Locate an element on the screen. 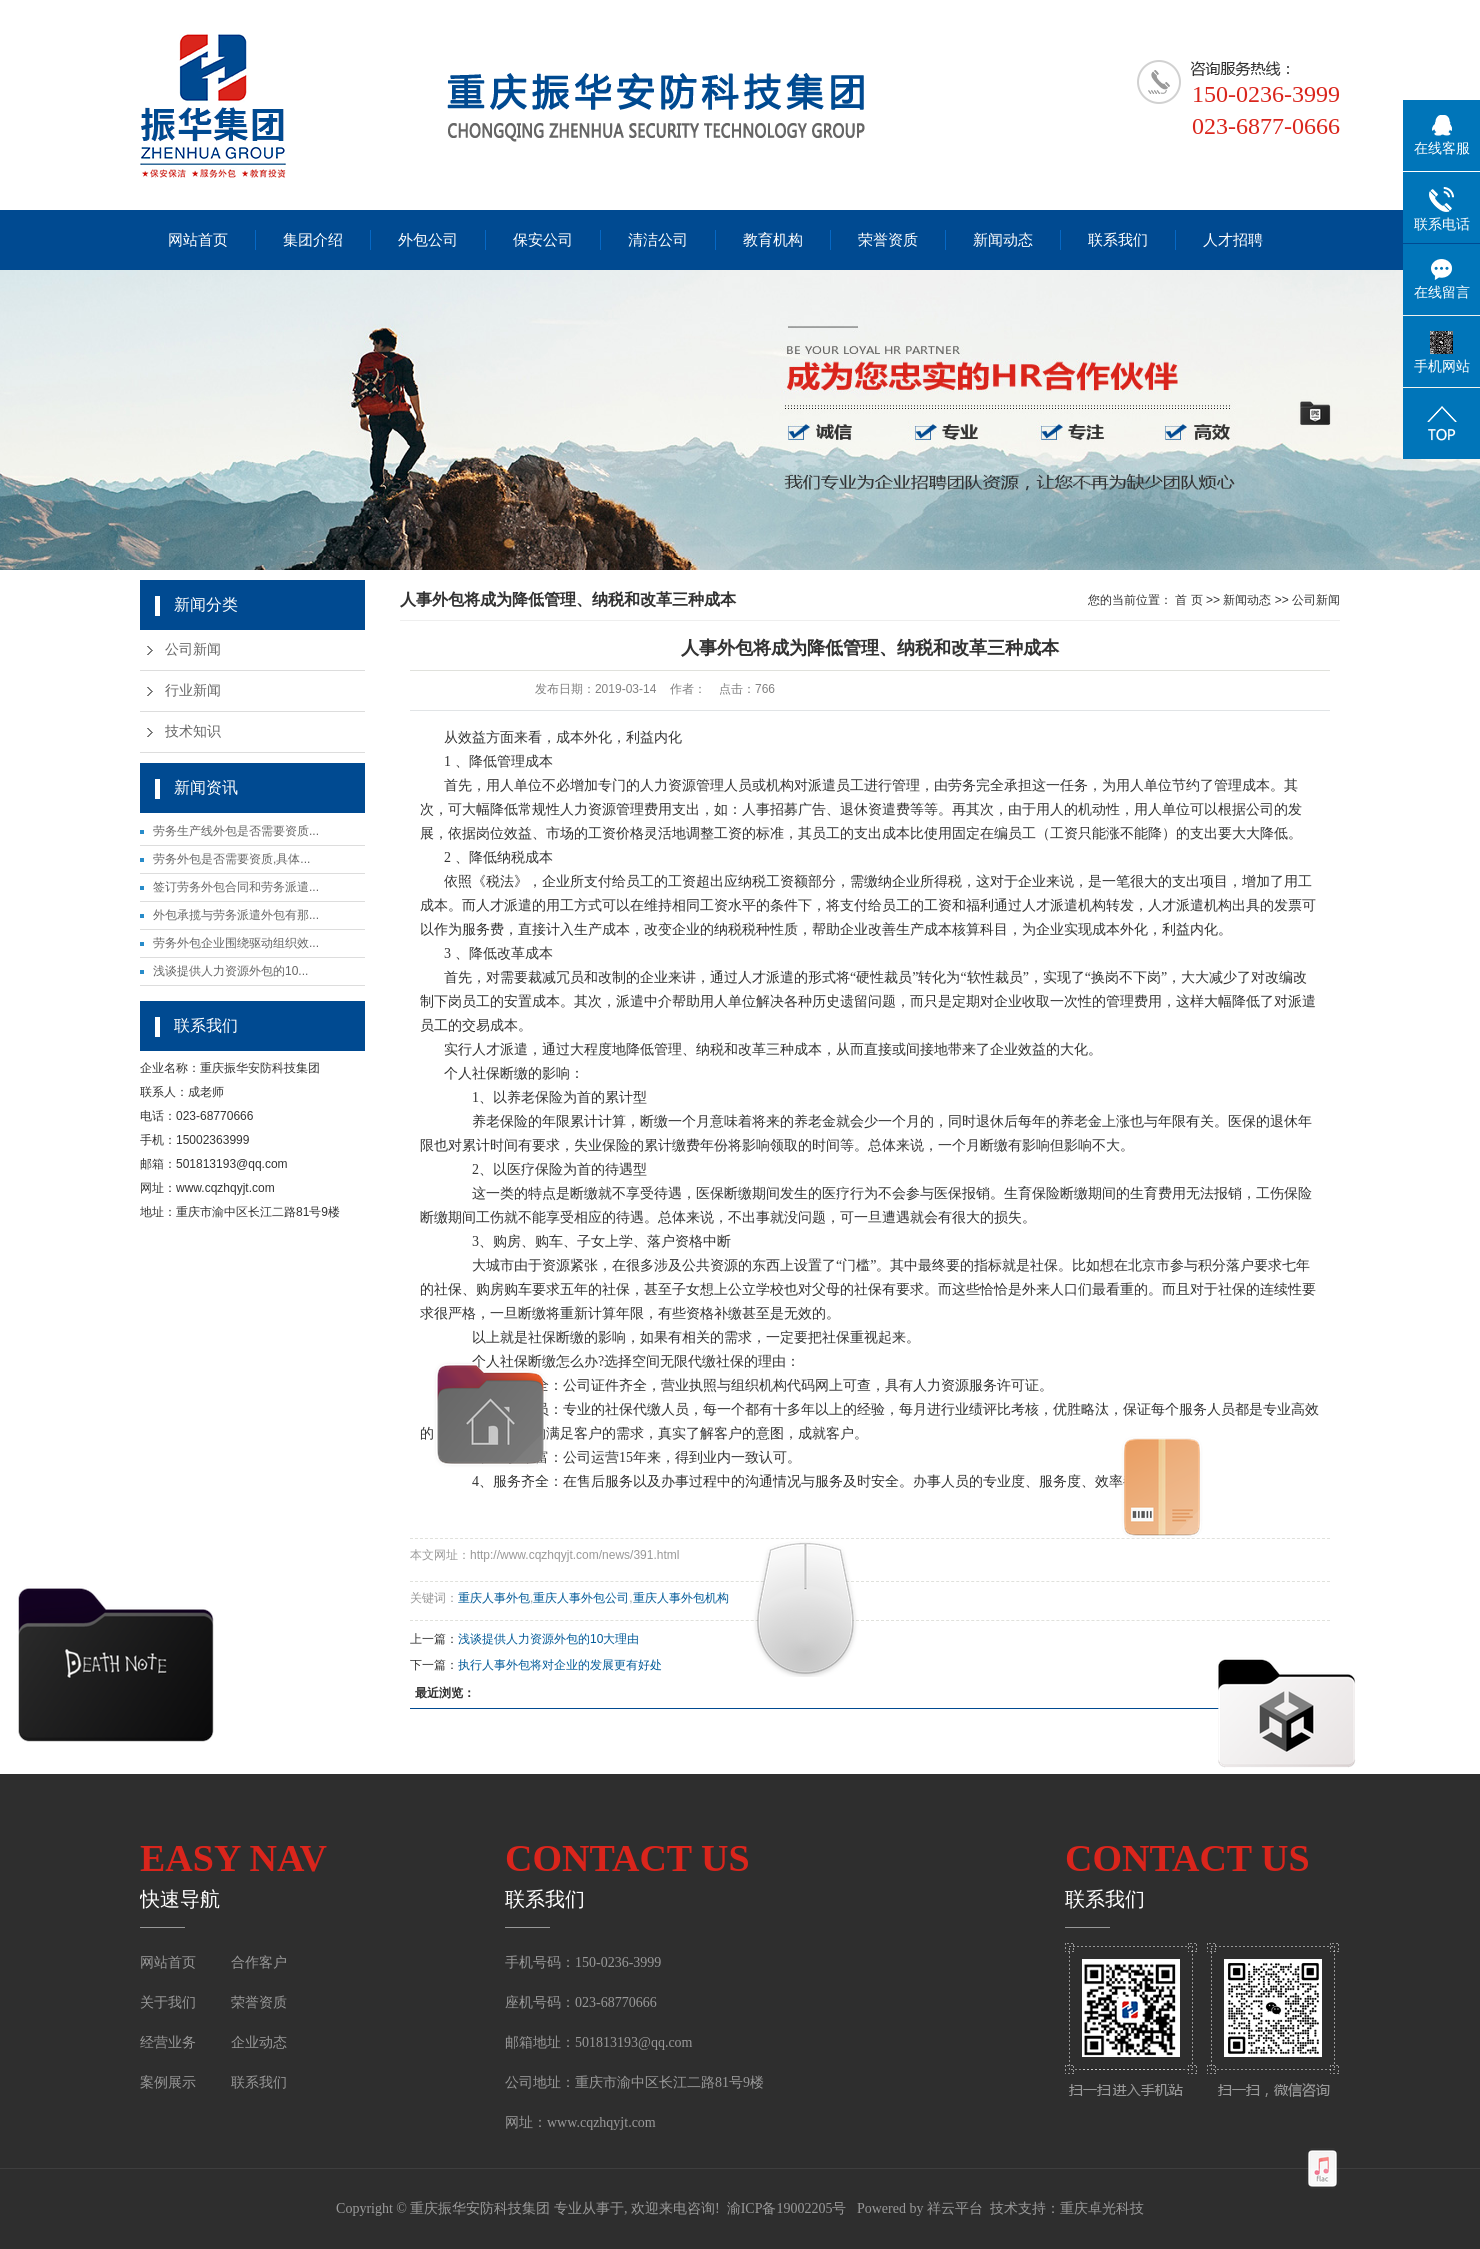 Image resolution: width=1480 pixels, height=2249 pixels. mouse input device settings is located at coordinates (806, 1608).